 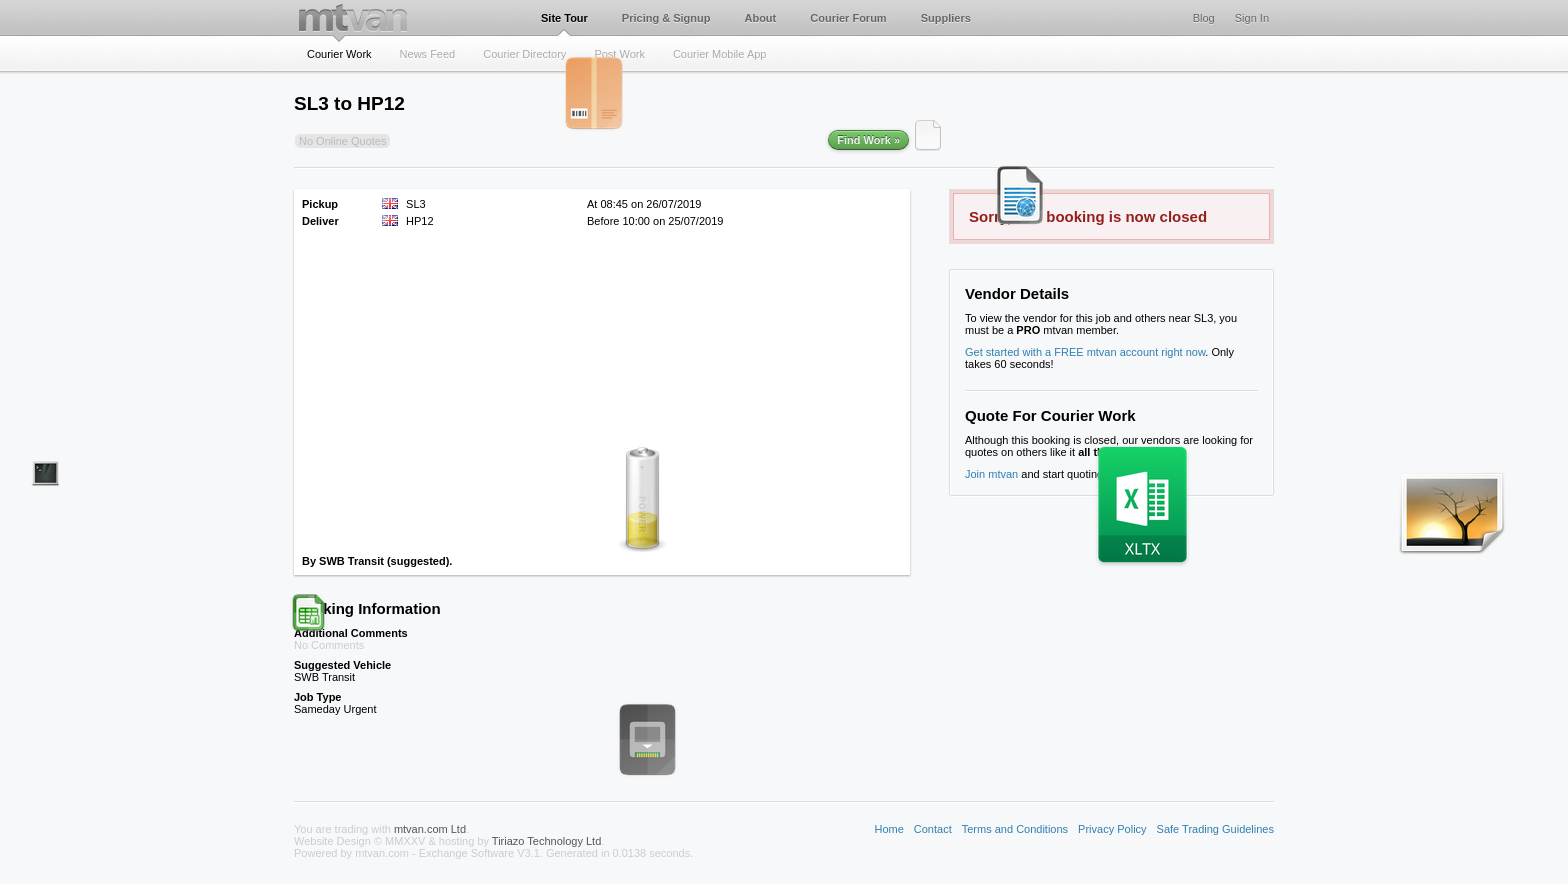 What do you see at coordinates (308, 612) in the screenshot?
I see `a libreoffice calc spreadsheet file` at bounding box center [308, 612].